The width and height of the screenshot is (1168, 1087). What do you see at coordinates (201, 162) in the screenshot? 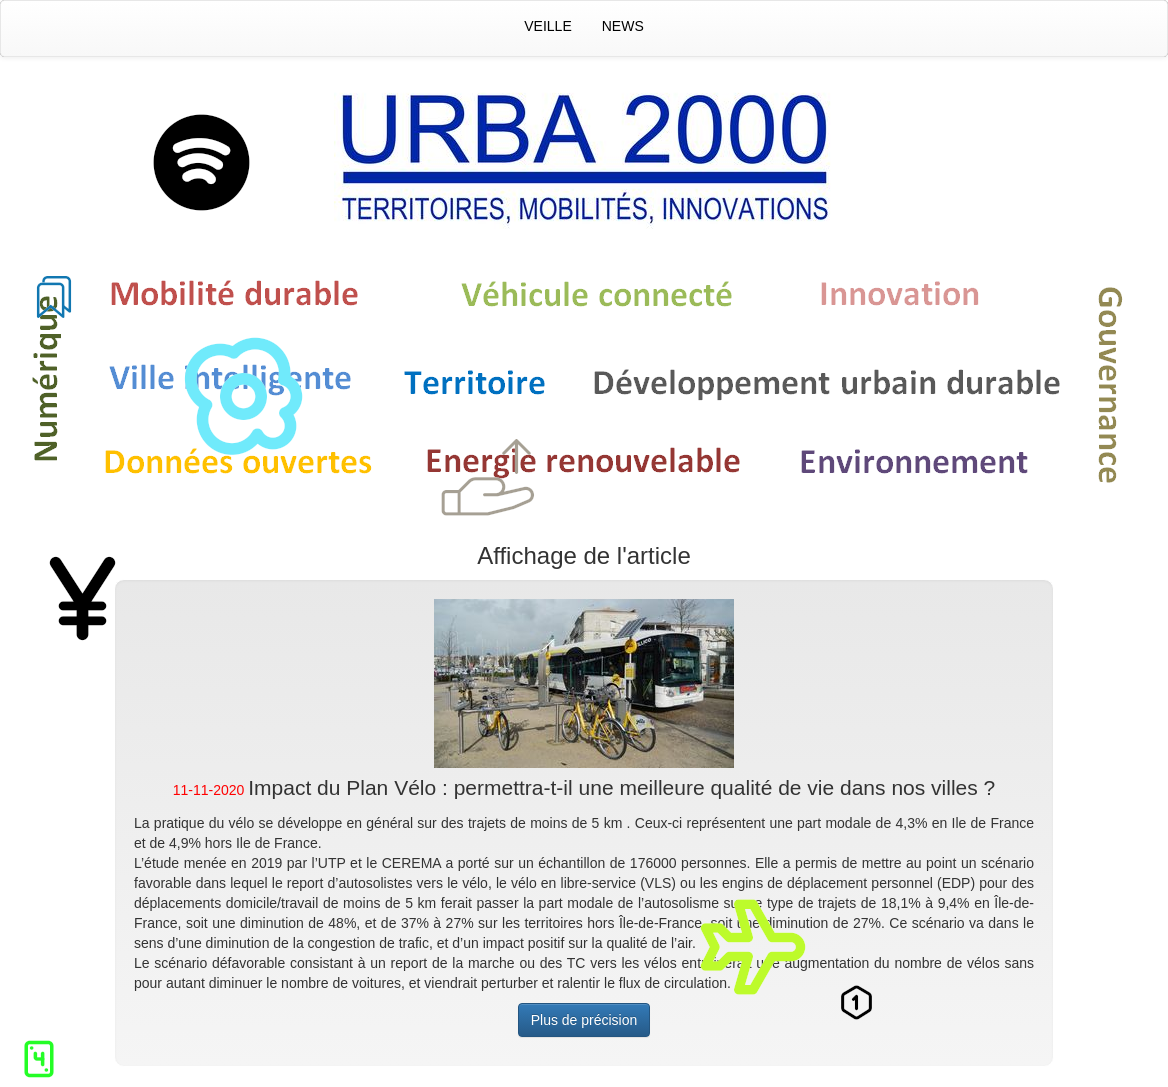
I see `open Spotify app` at bounding box center [201, 162].